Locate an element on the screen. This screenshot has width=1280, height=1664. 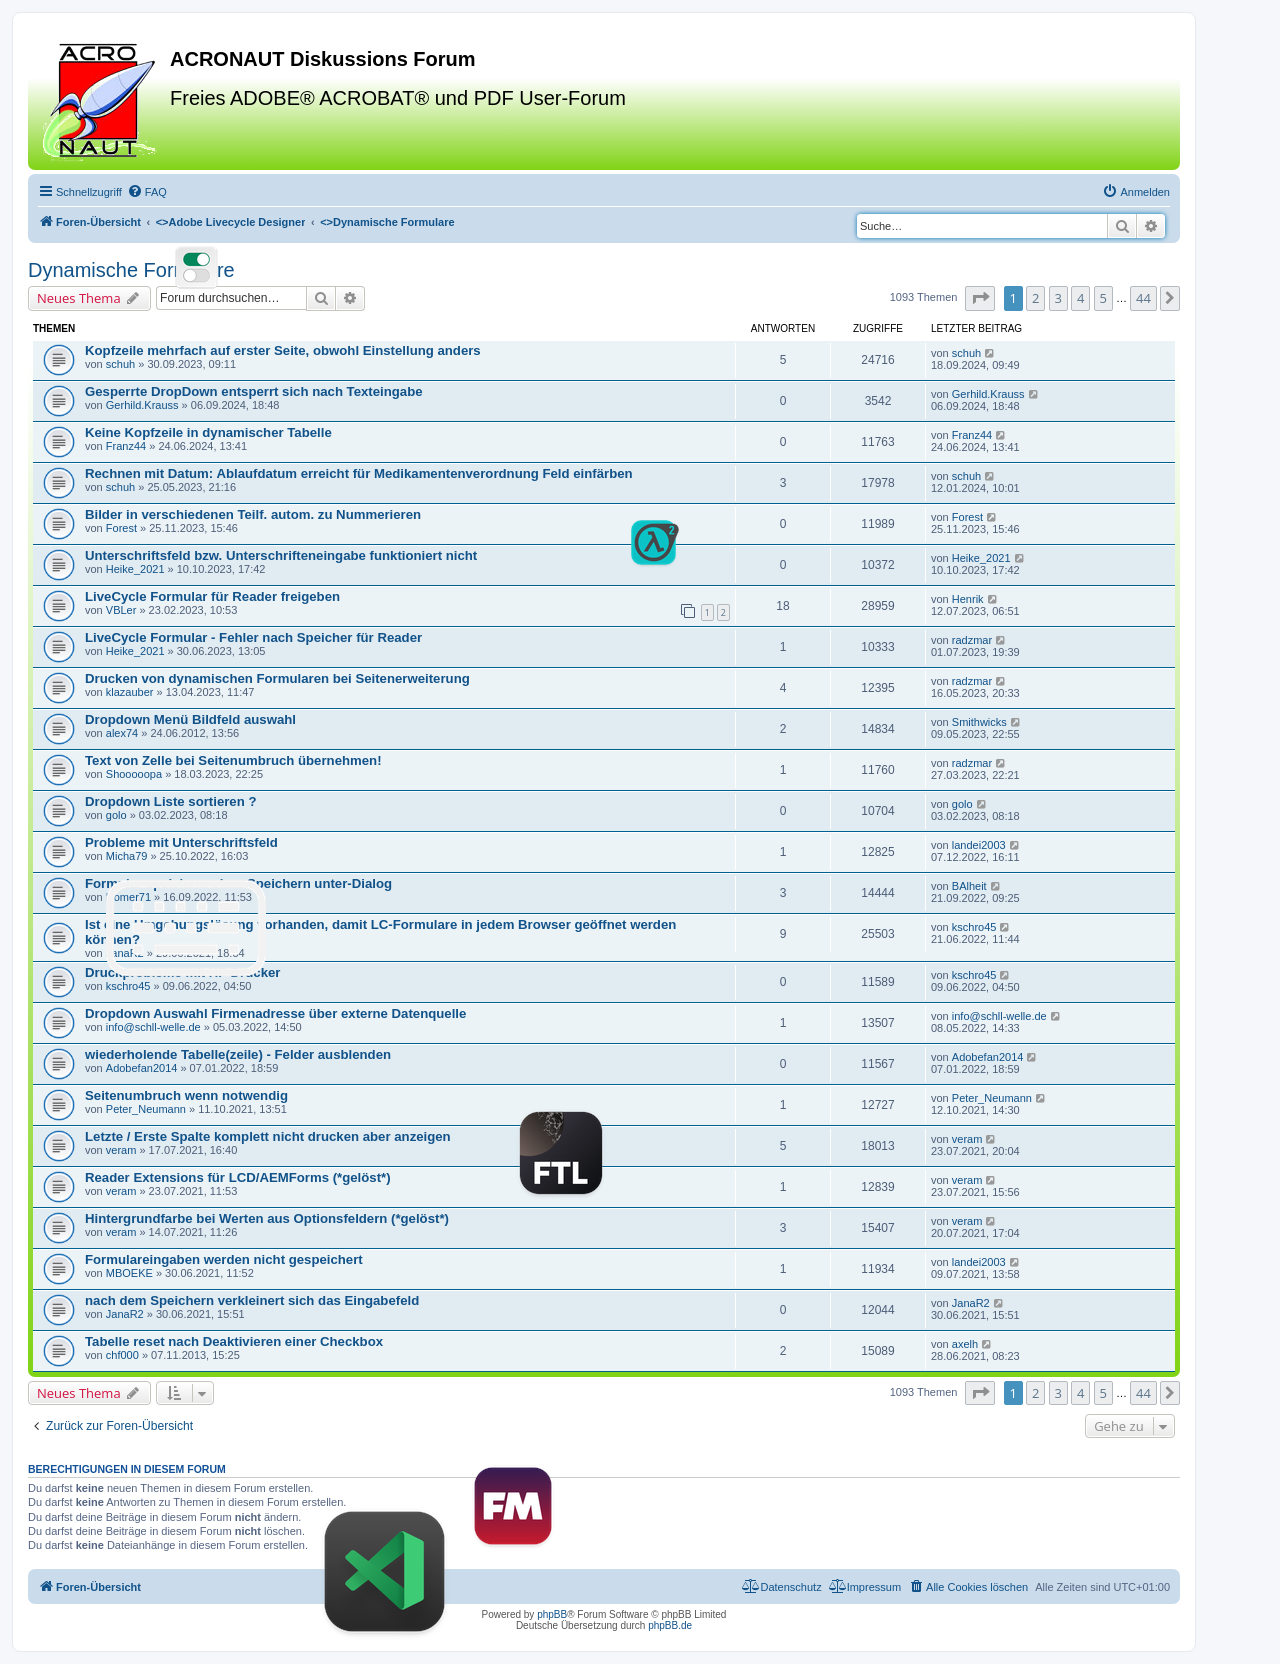
open visual studio code insiders app is located at coordinates (384, 1571).